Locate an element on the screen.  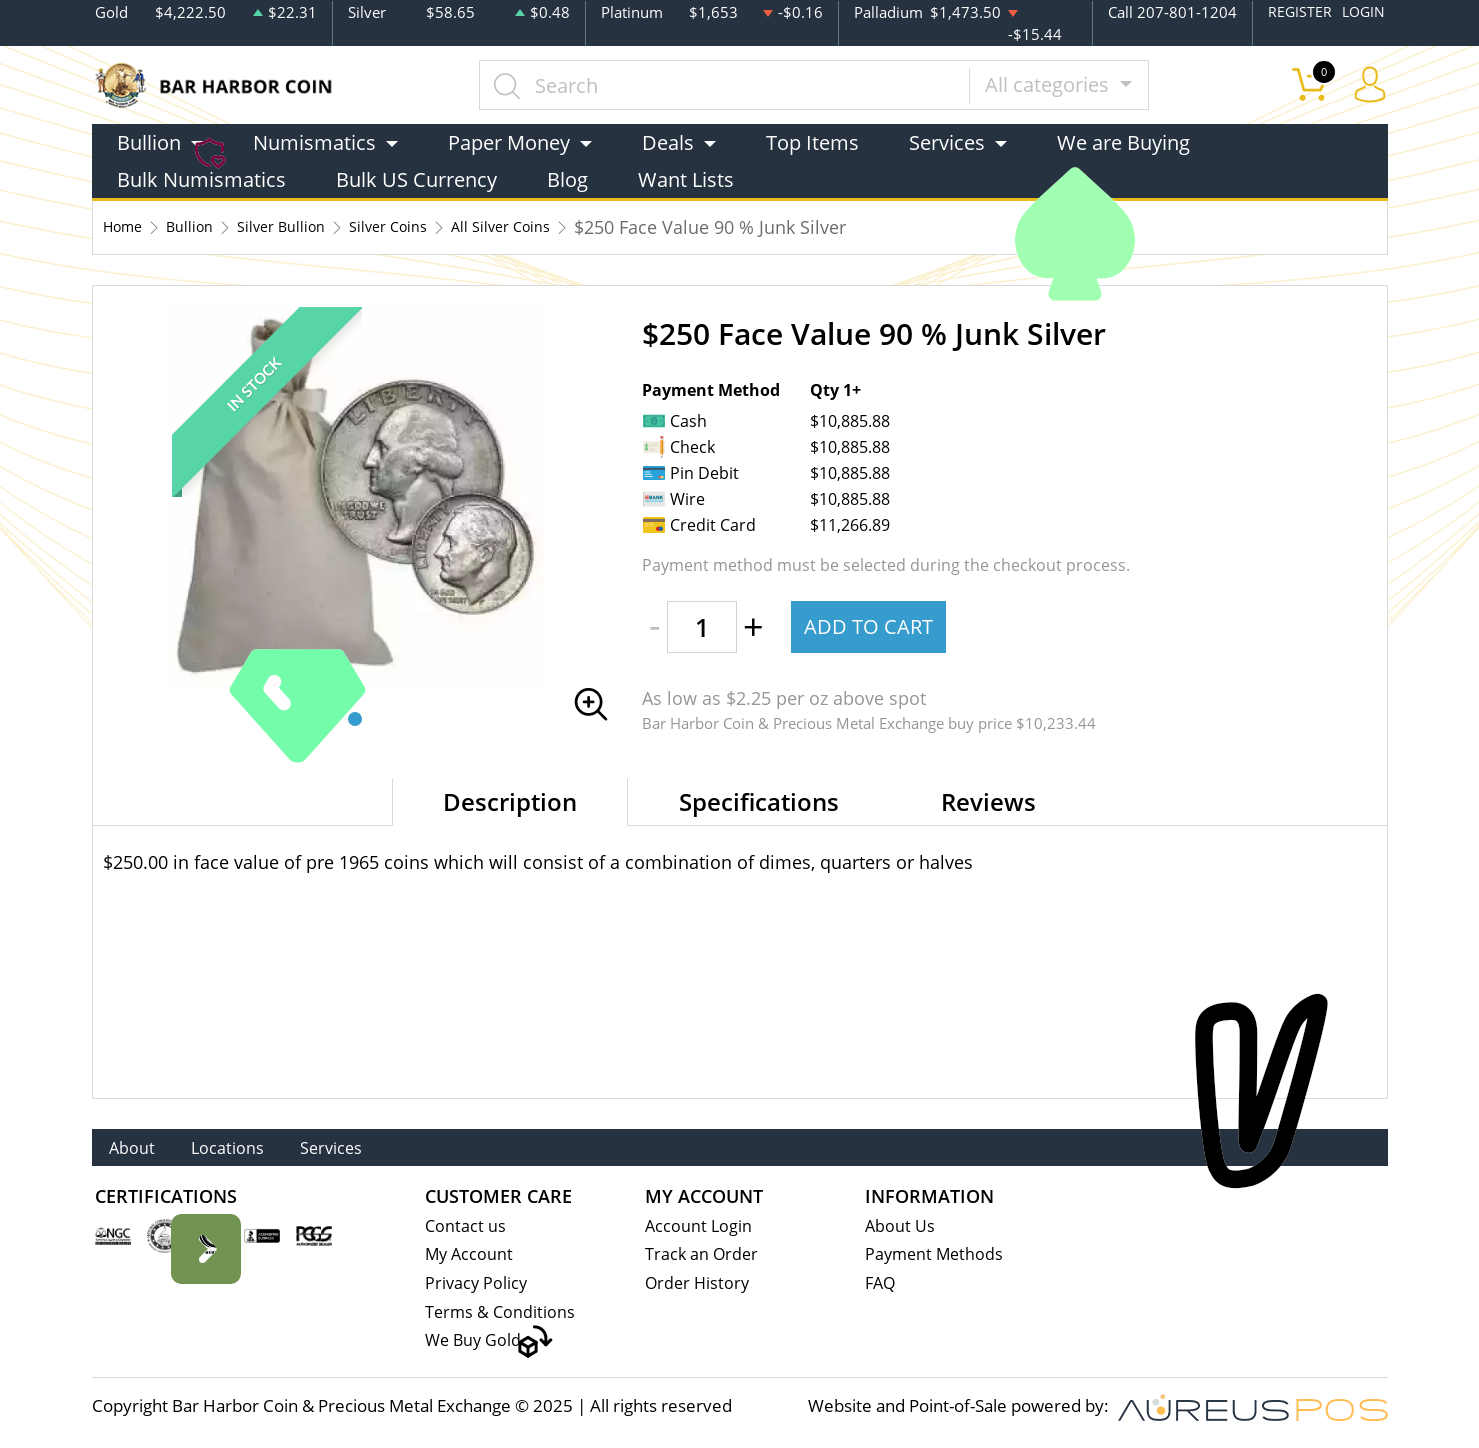
navigate to the next item or screen is located at coordinates (206, 1249).